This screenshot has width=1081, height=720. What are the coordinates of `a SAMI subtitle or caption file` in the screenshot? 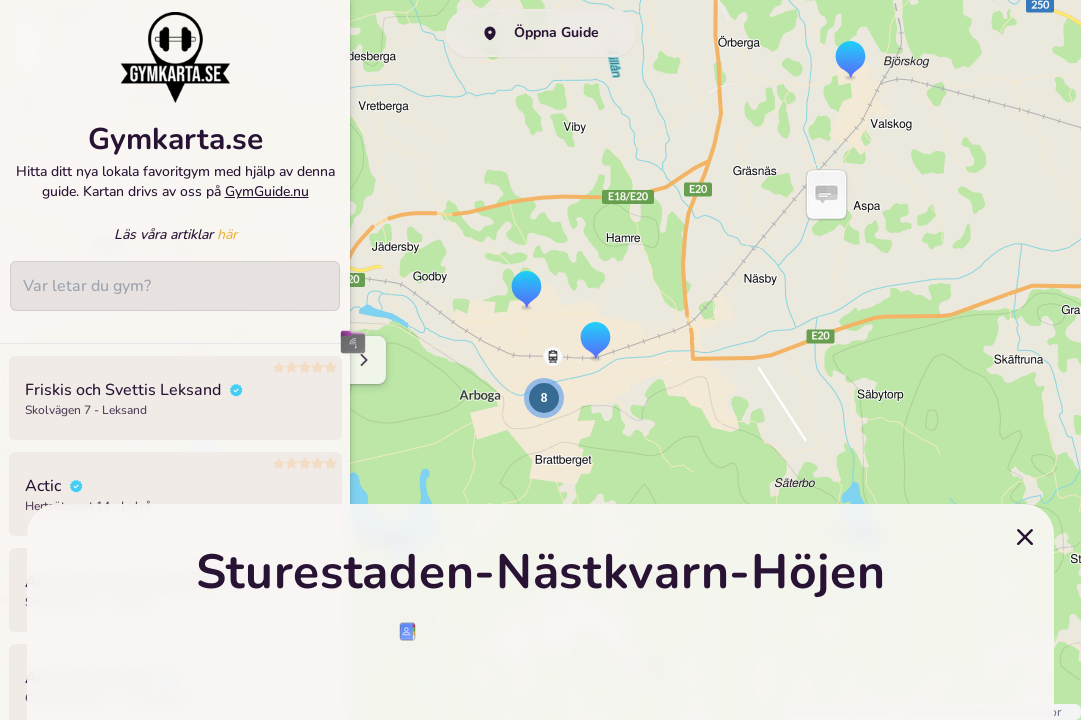 It's located at (826, 194).